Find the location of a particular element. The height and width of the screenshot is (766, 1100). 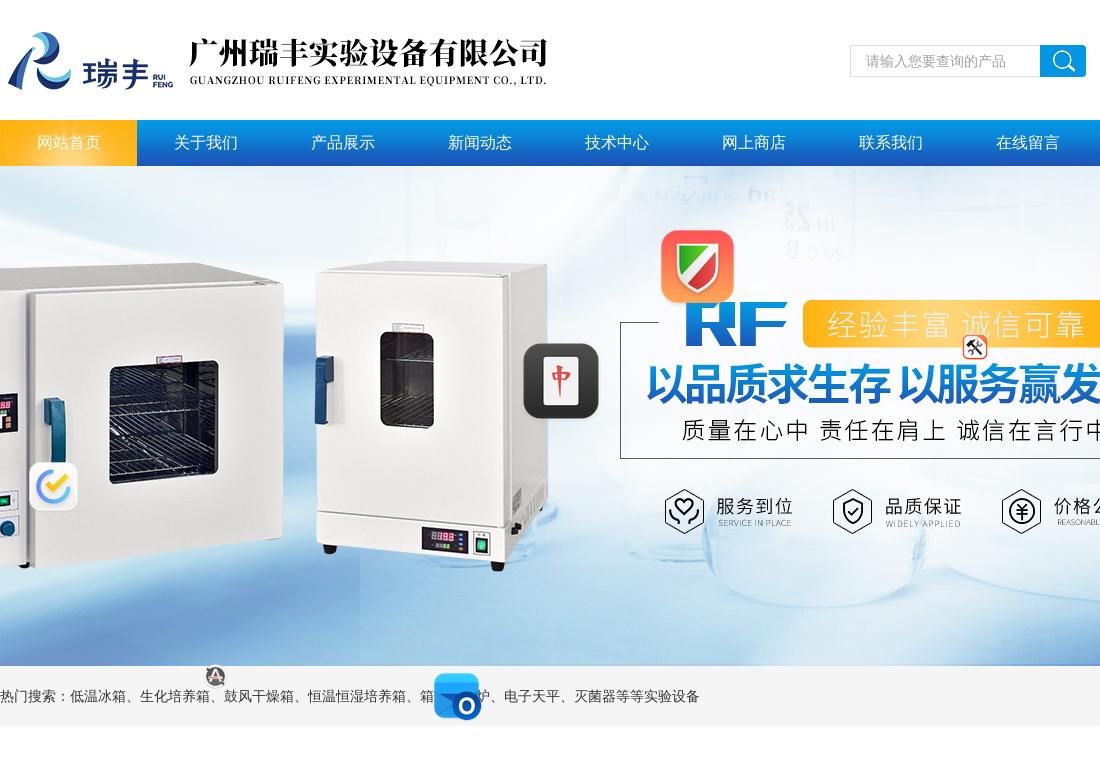

open microsoft outlook email app is located at coordinates (456, 695).